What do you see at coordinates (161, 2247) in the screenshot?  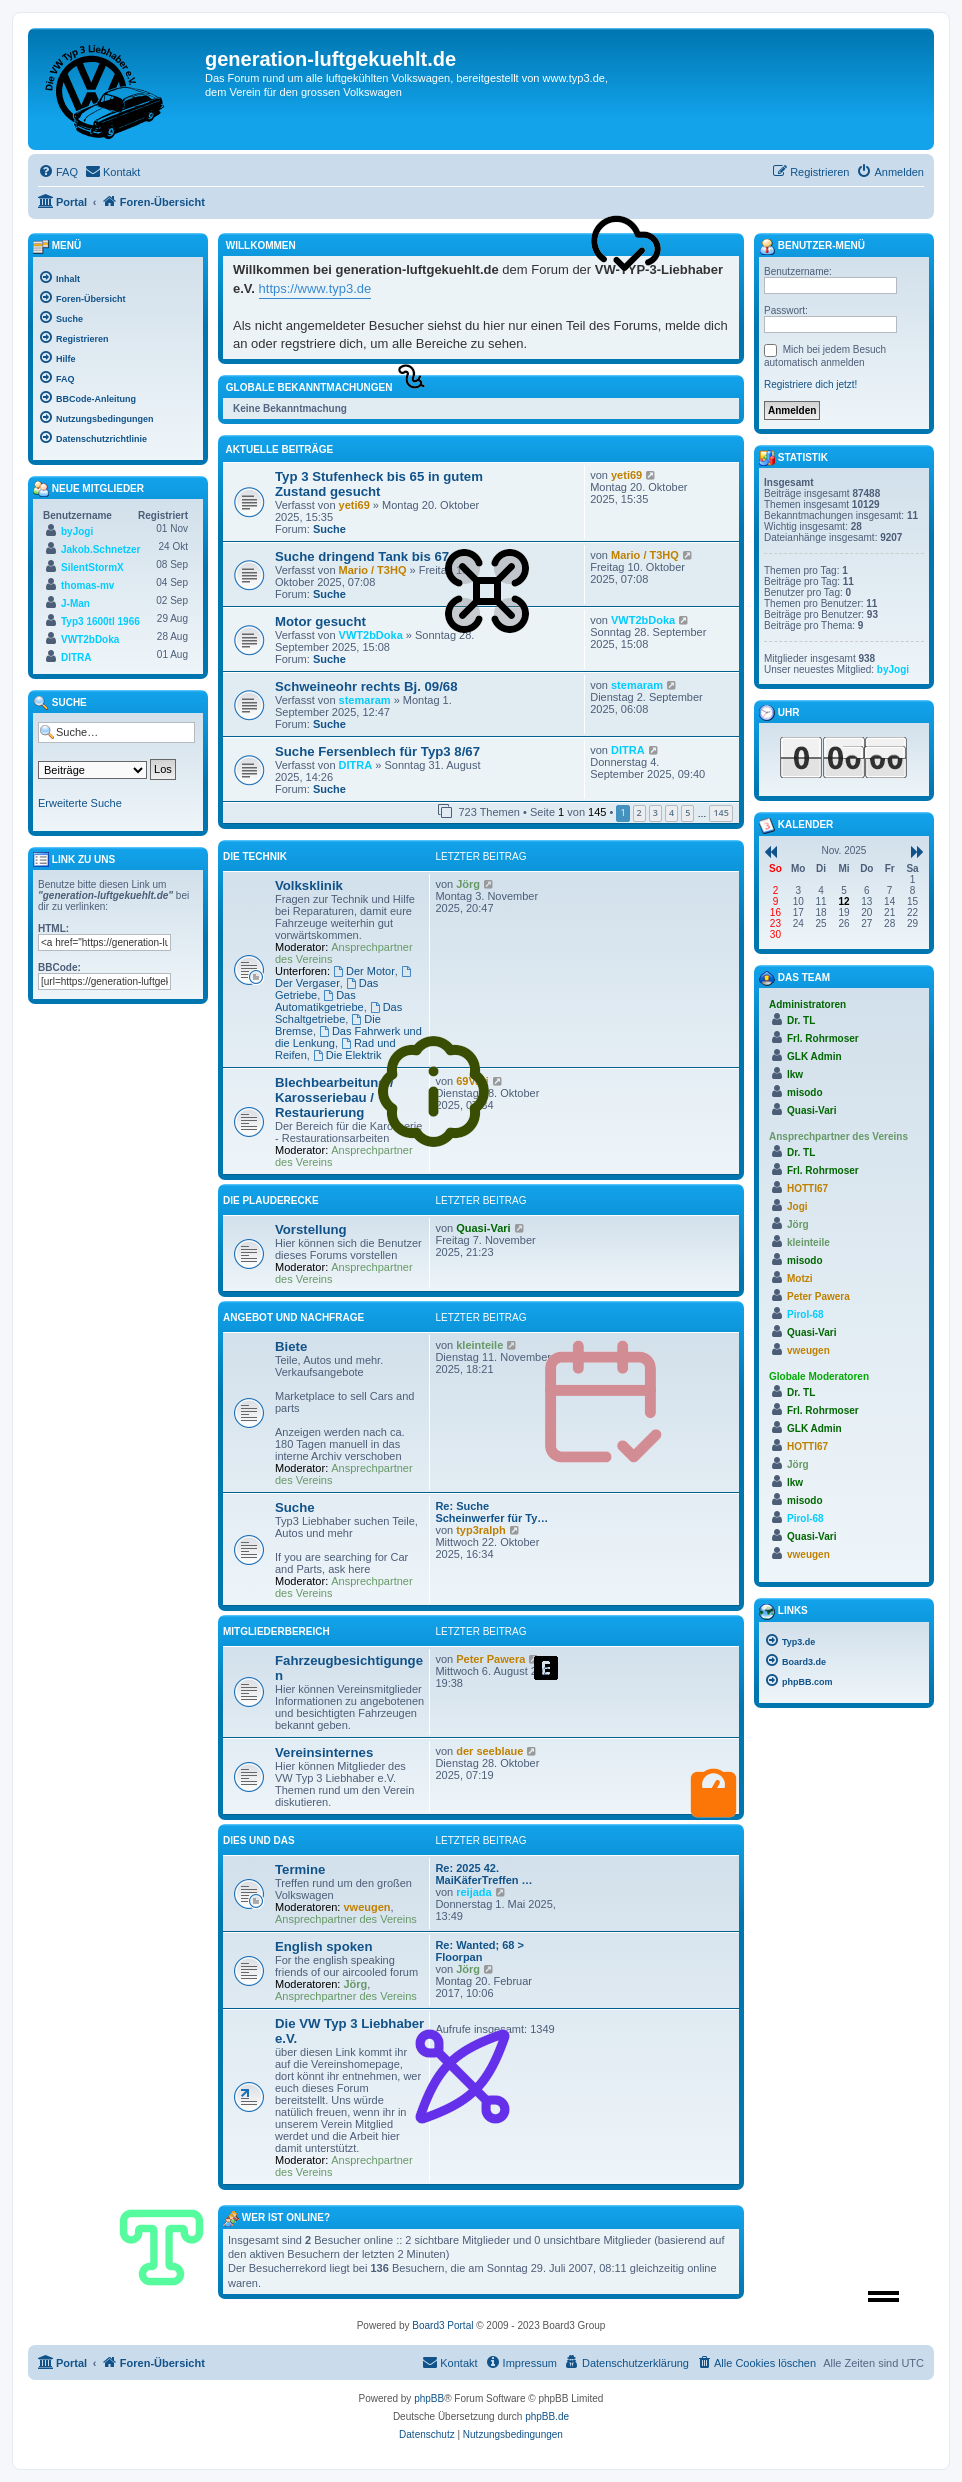 I see `access text formatting options` at bounding box center [161, 2247].